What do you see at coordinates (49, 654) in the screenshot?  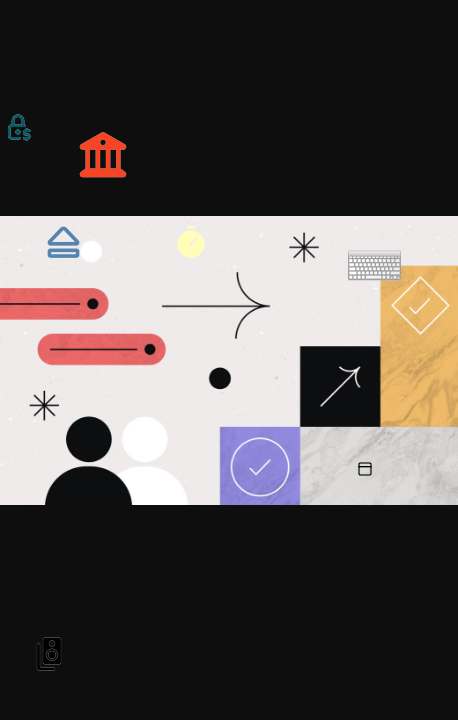 I see `access speaker group settings` at bounding box center [49, 654].